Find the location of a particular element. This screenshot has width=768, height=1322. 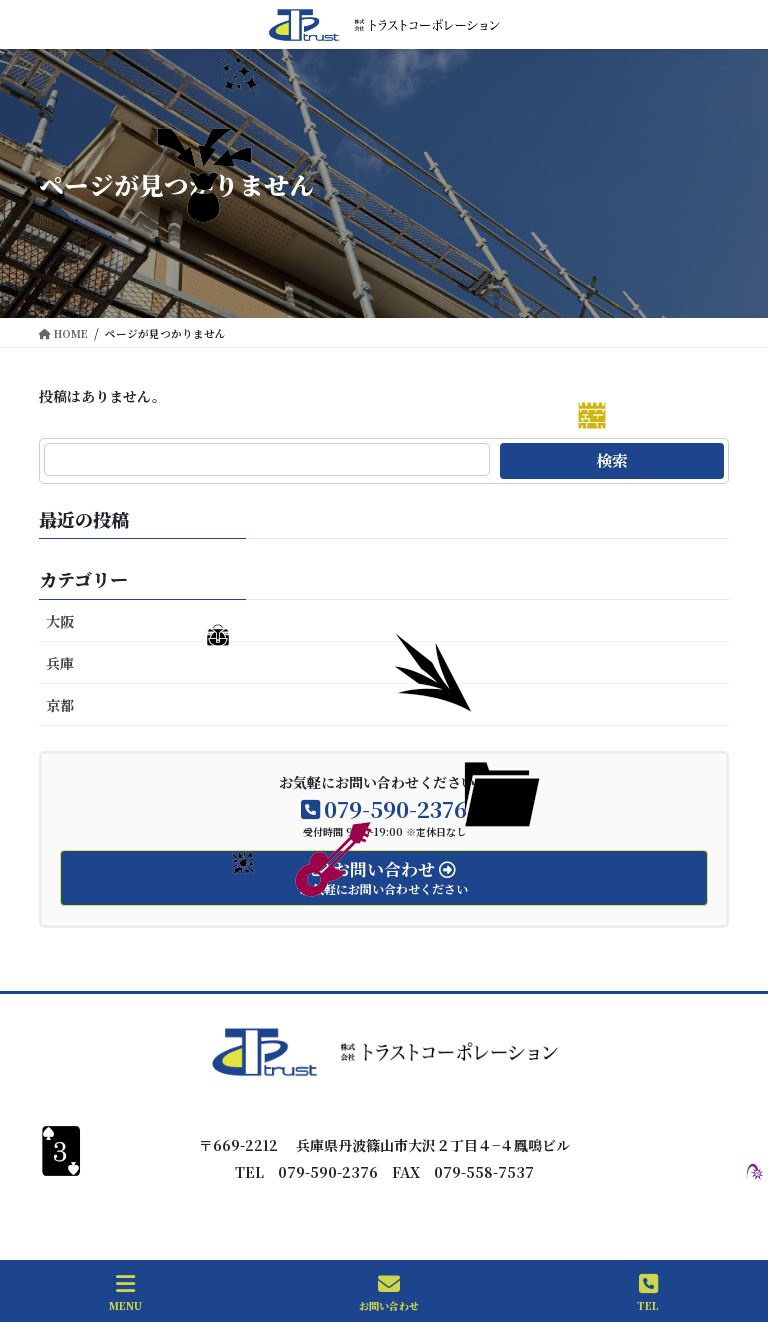

build or upgrade defensive fortifications is located at coordinates (592, 415).